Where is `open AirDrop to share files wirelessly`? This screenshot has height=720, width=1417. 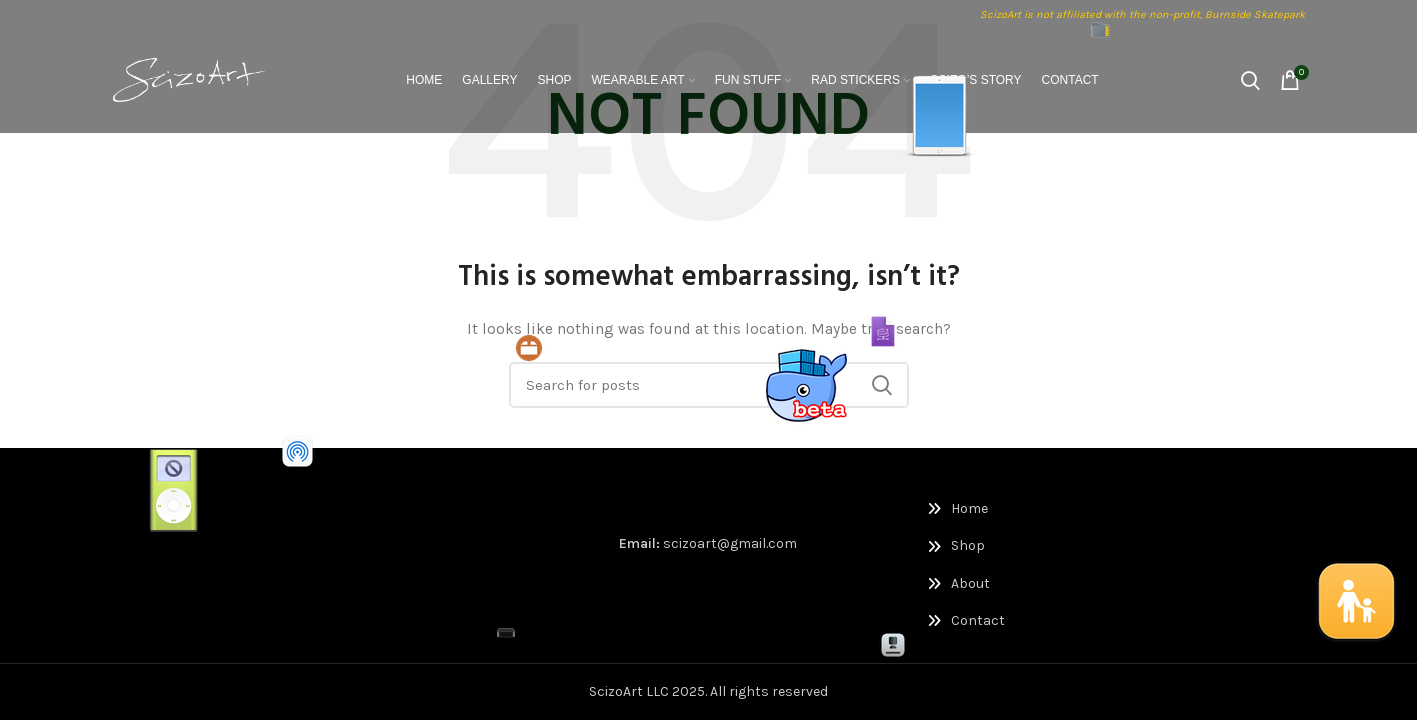
open AirDrop to share files wirelessly is located at coordinates (297, 451).